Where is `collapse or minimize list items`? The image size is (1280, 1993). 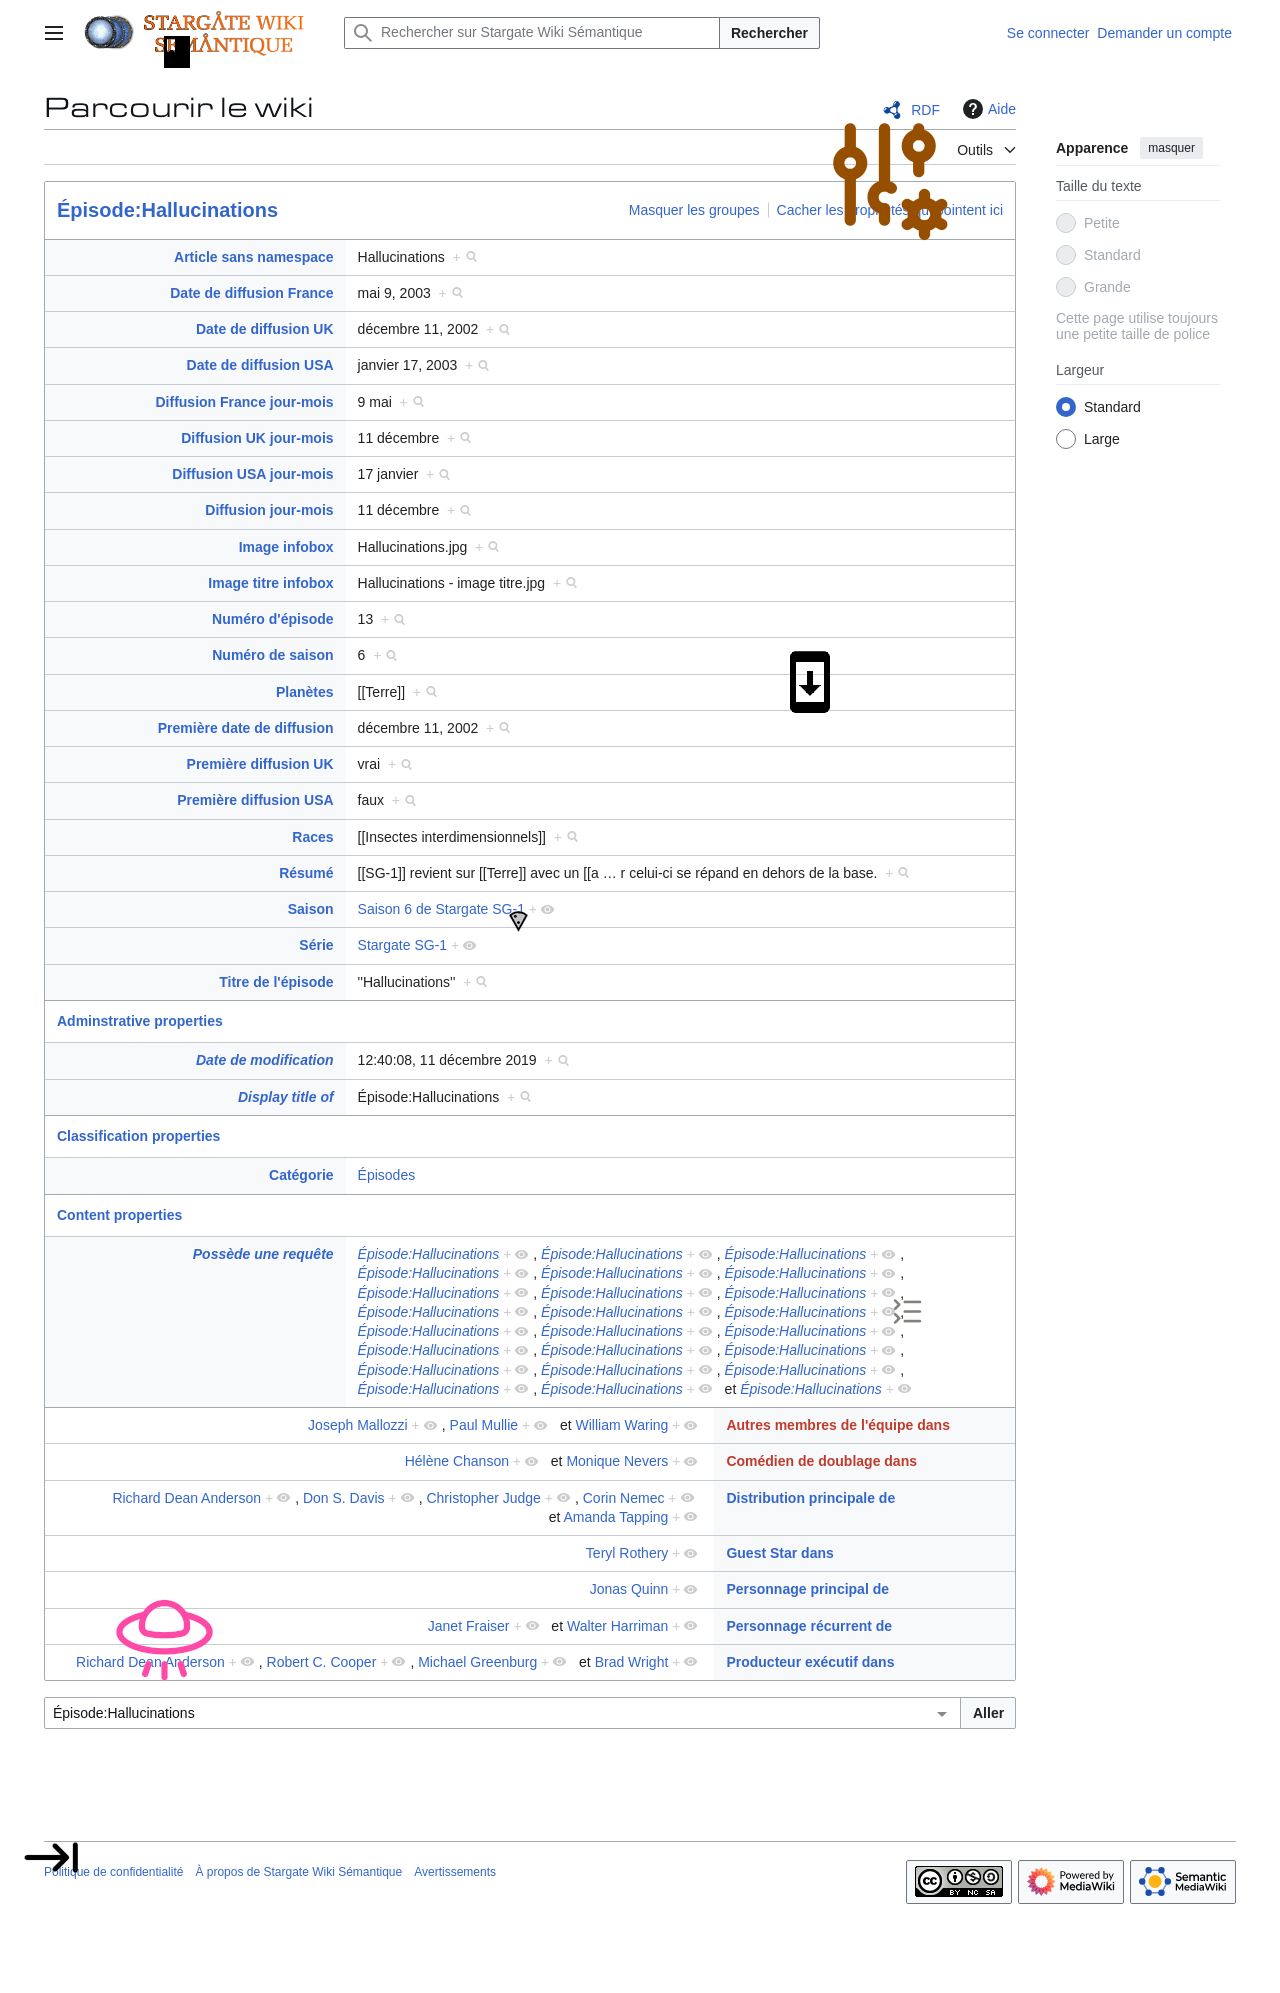
collapse or minimize list items is located at coordinates (907, 1311).